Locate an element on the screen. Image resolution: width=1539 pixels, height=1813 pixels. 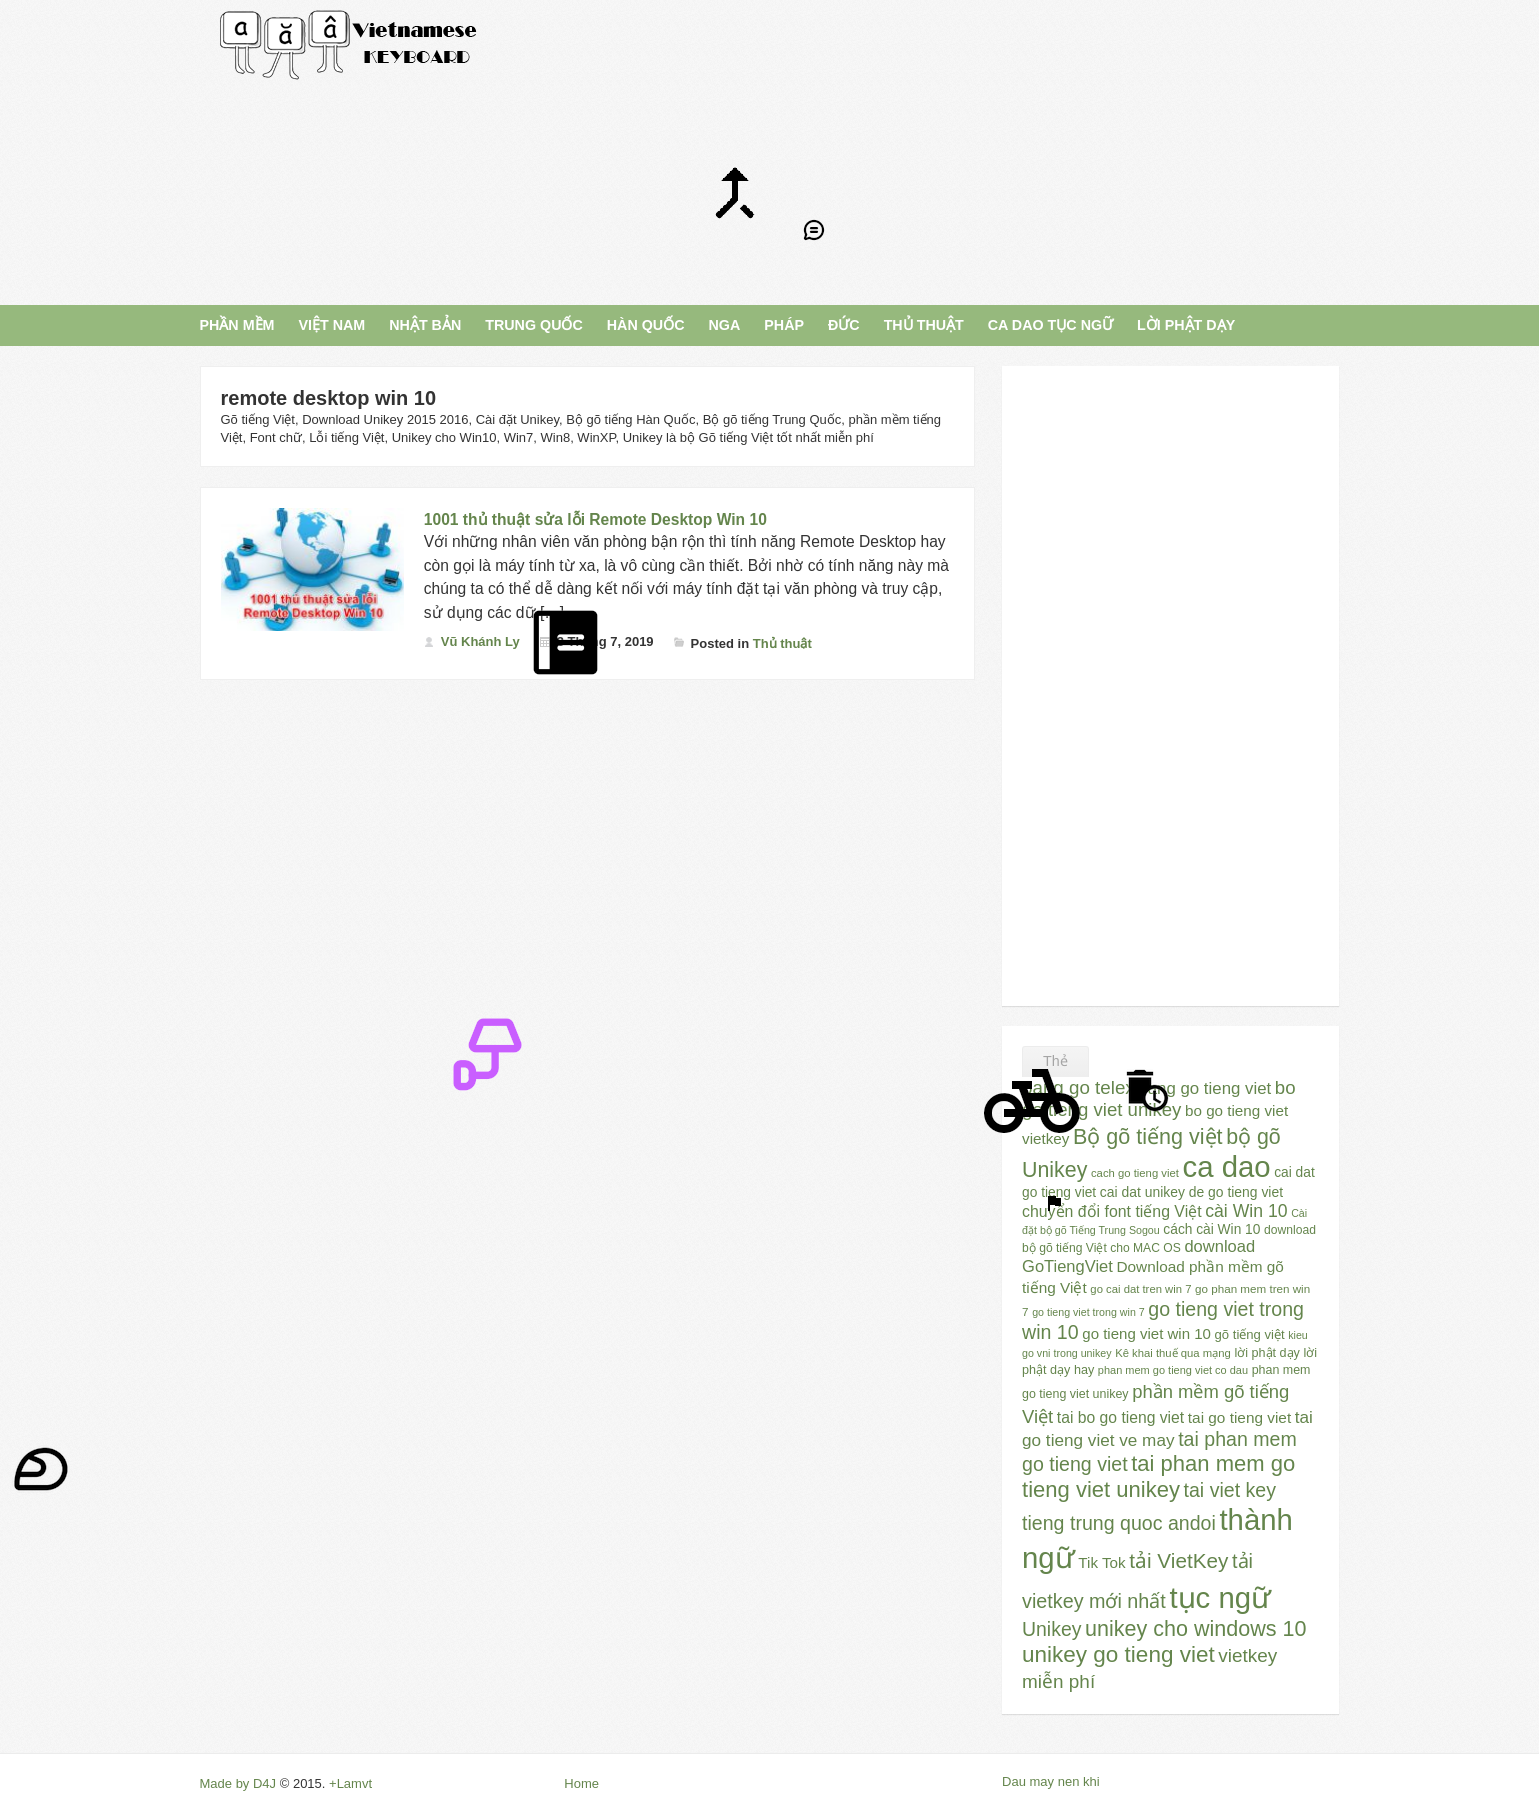
flag or report content is located at coordinates (1054, 1203).